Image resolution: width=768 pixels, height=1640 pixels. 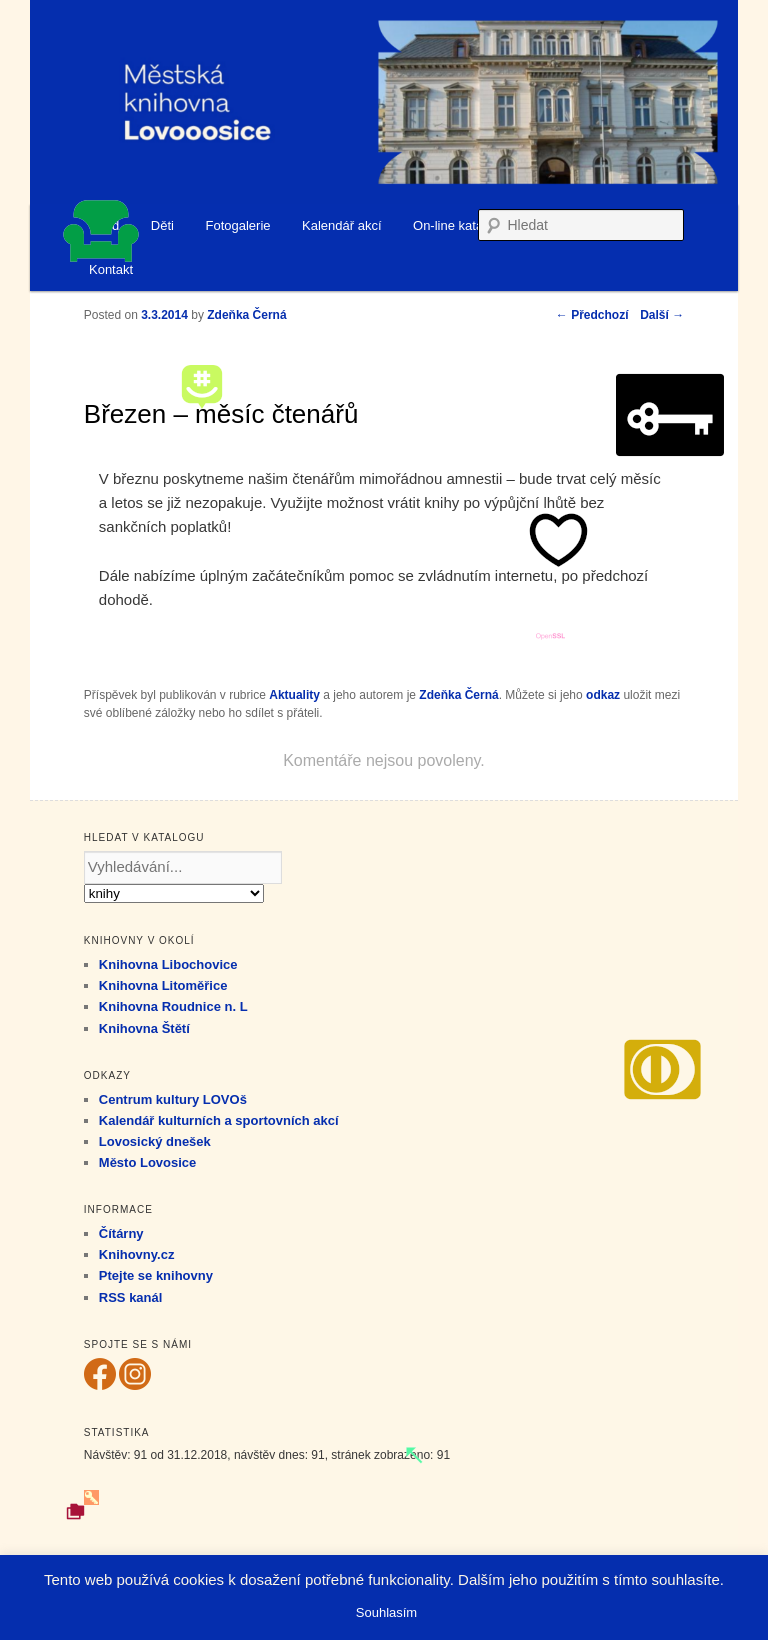 I want to click on add to favorites, so click(x=558, y=539).